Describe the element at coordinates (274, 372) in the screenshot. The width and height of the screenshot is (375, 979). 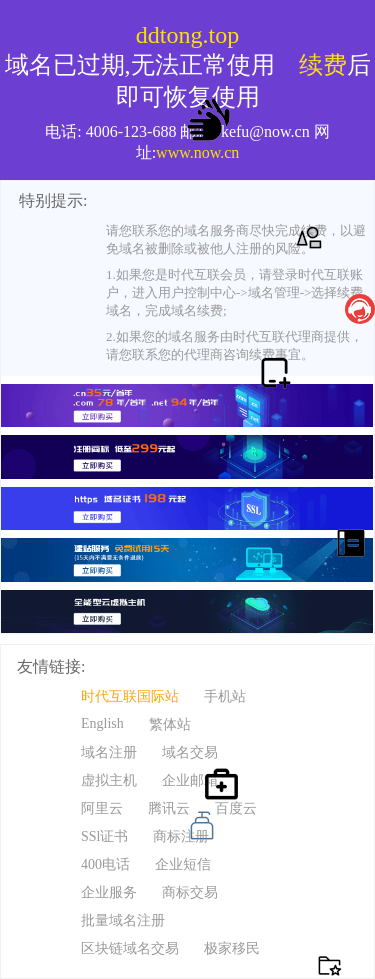
I see `add a new iPad device` at that location.